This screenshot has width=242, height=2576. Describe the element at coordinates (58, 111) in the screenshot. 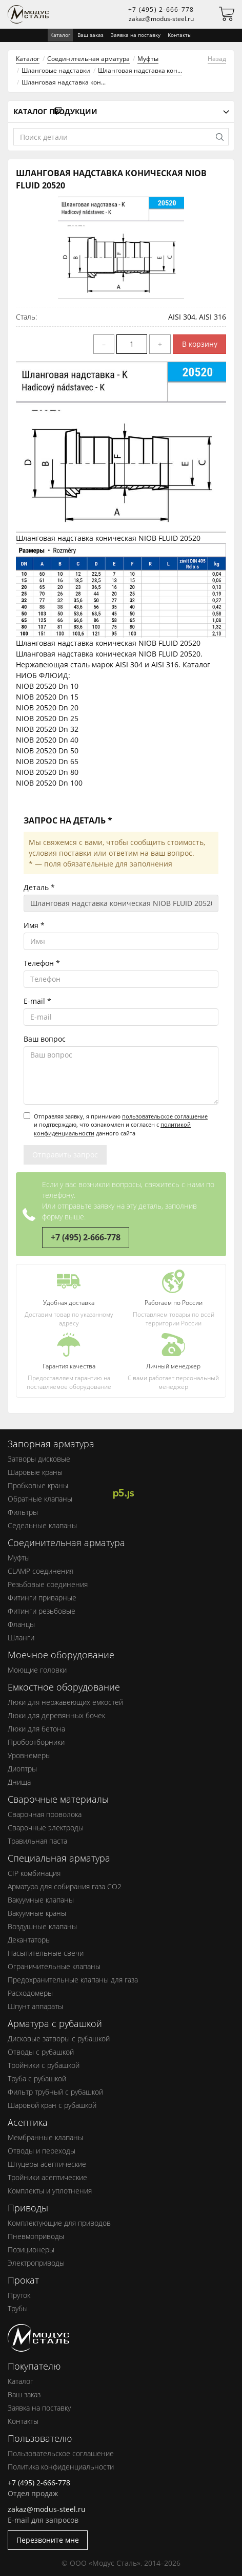

I see `open the Twitch app` at that location.